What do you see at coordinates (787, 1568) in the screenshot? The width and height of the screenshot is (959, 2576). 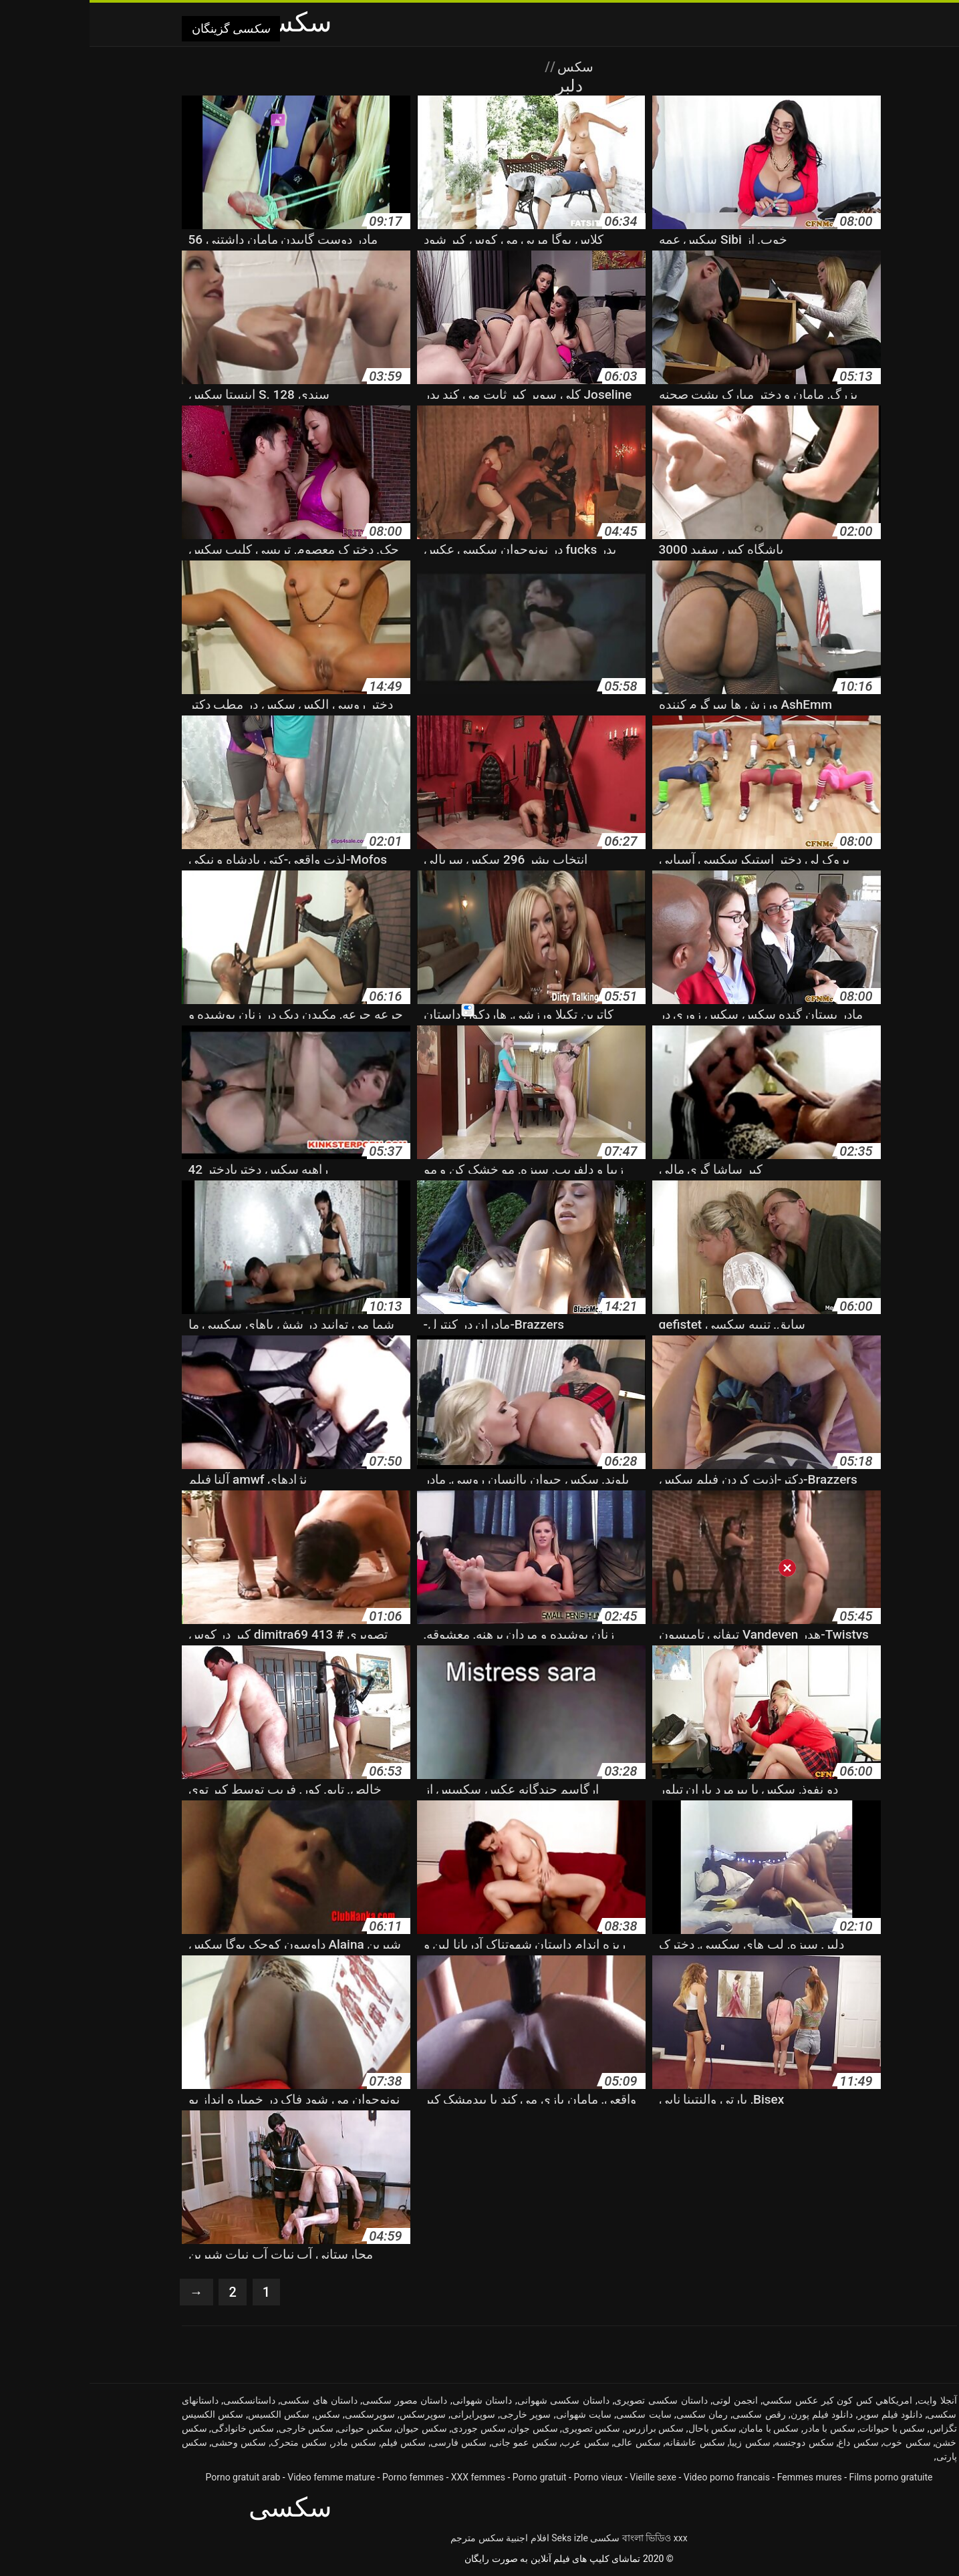 I see `cancel the current action or operation` at bounding box center [787, 1568].